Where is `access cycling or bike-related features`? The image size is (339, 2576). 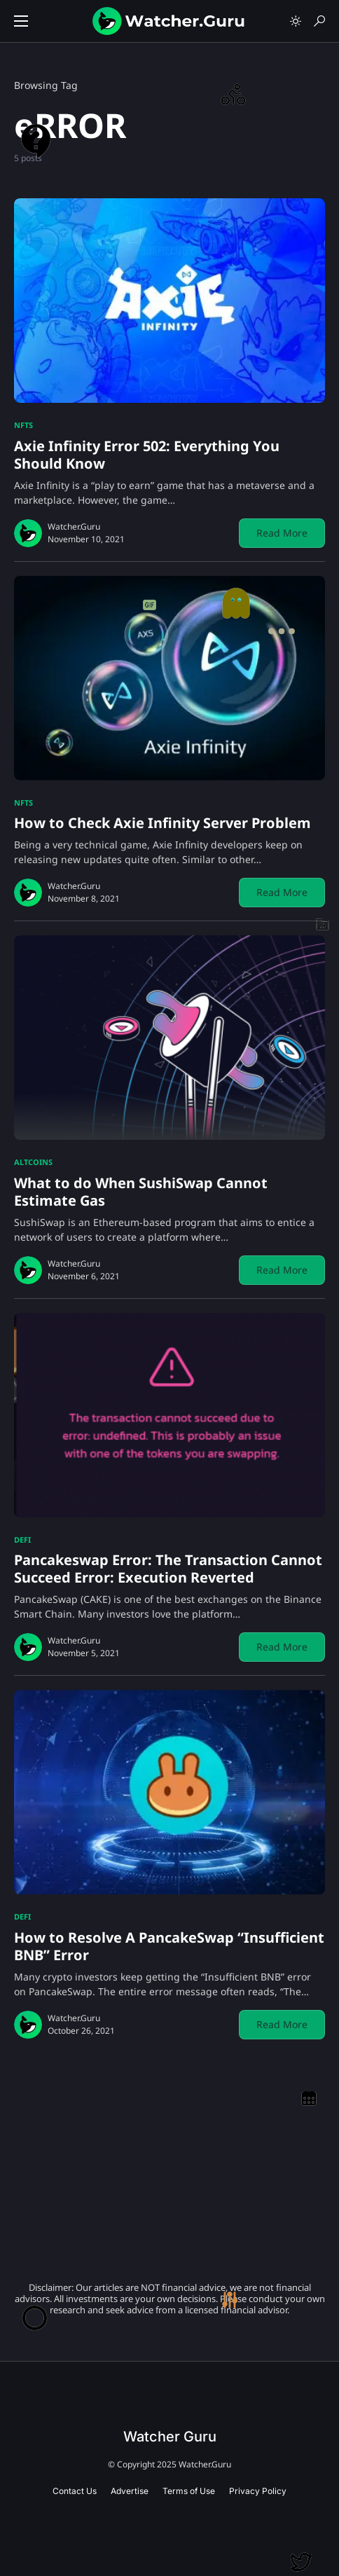
access cycling or bike-related features is located at coordinates (233, 95).